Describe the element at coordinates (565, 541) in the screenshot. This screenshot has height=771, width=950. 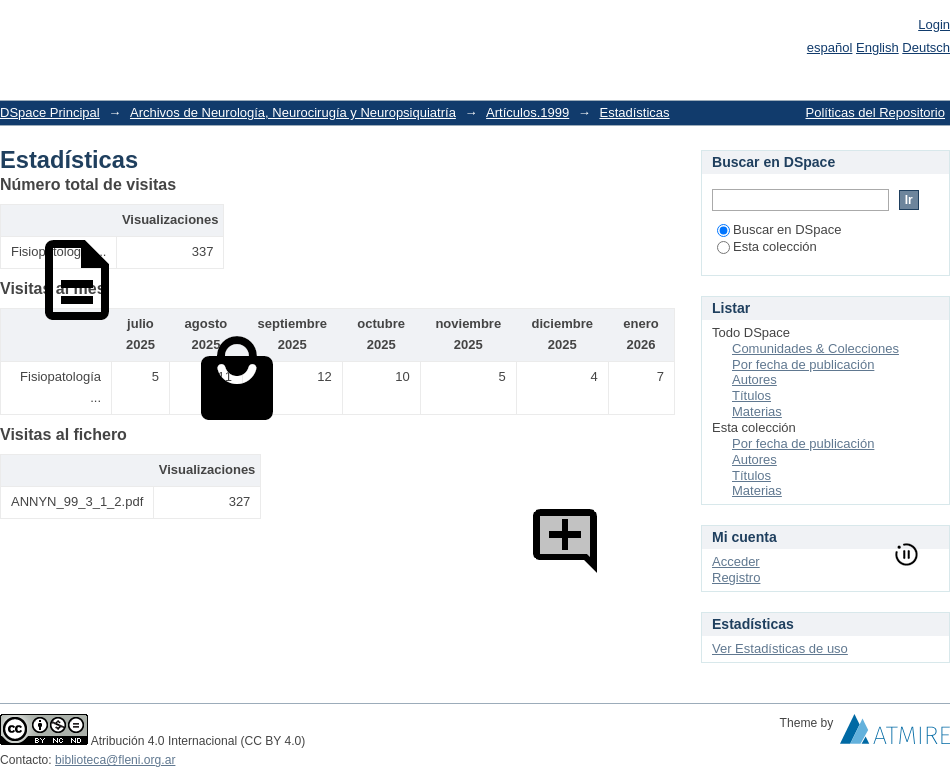
I see `add a new comment` at that location.